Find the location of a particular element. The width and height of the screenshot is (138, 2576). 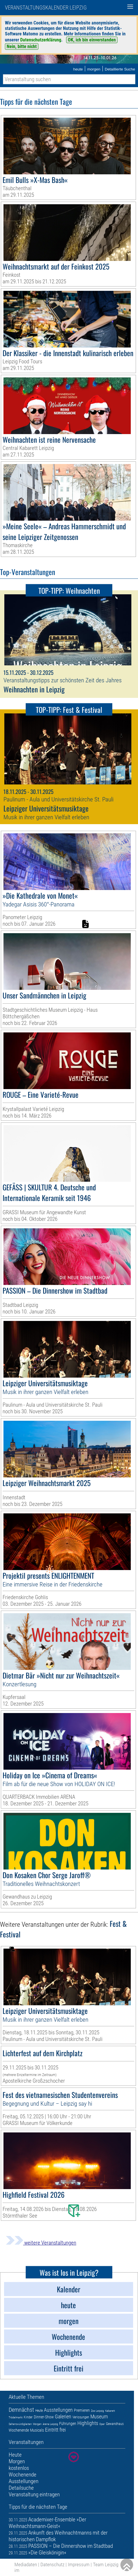

view terms and conditions or legal document is located at coordinates (12, 1949).